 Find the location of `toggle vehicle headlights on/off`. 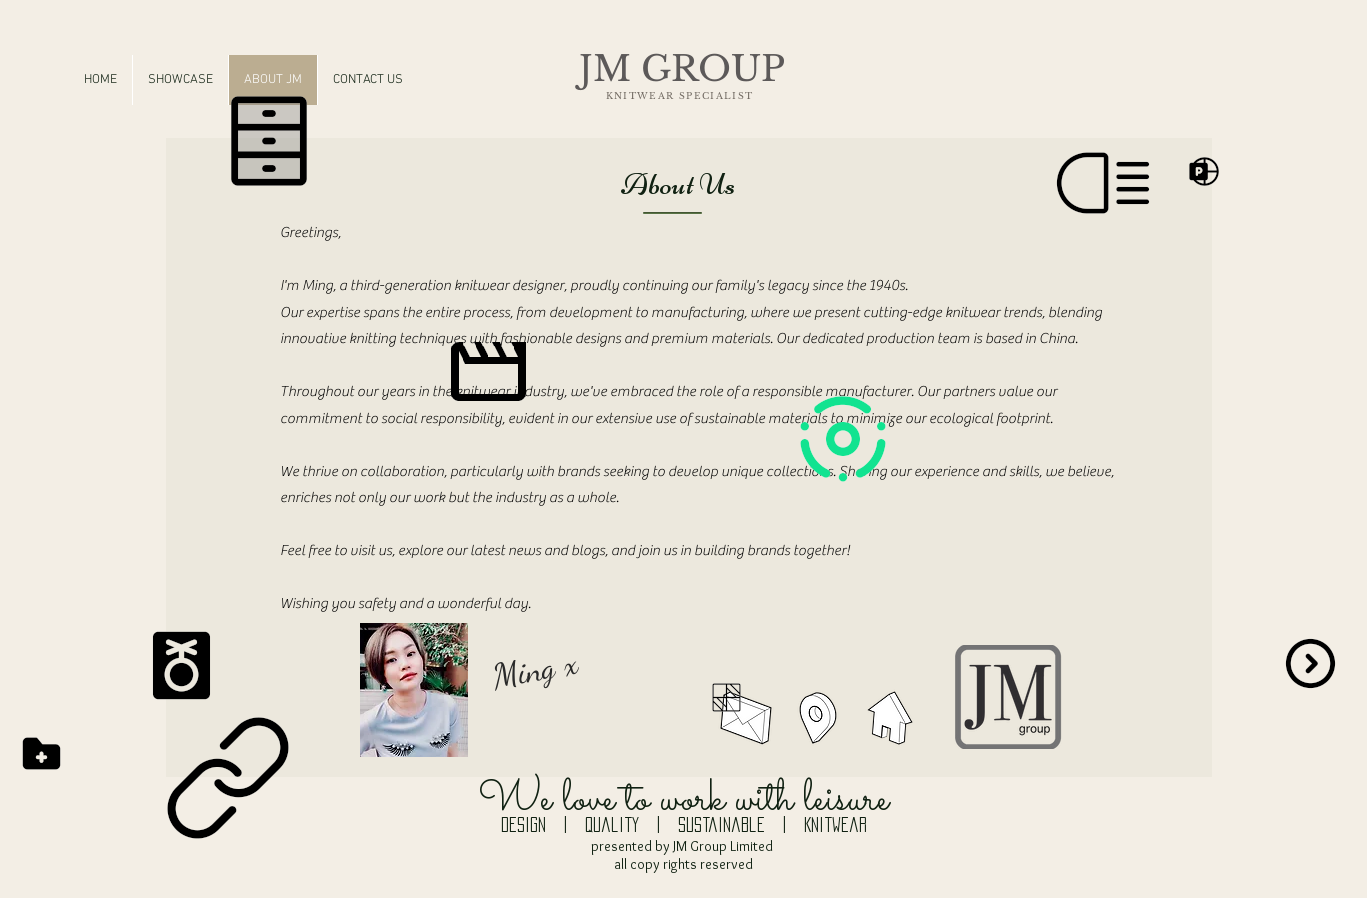

toggle vehicle headlights on/off is located at coordinates (1103, 183).